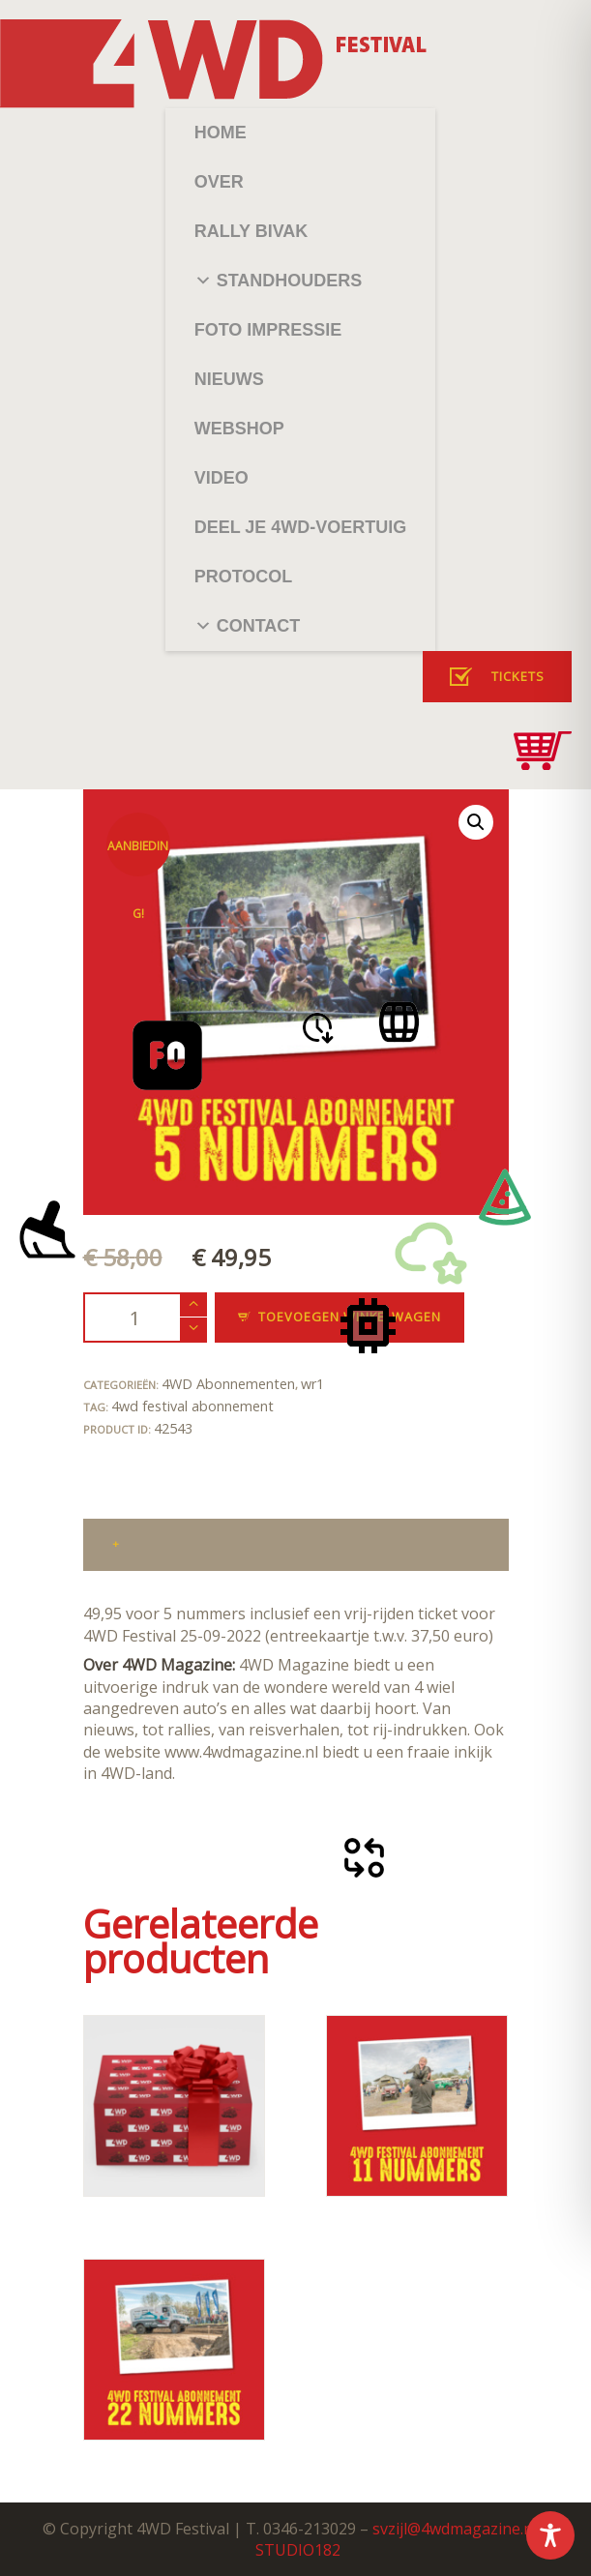 This screenshot has height=2576, width=591. What do you see at coordinates (399, 1022) in the screenshot?
I see `view inventory or storage items` at bounding box center [399, 1022].